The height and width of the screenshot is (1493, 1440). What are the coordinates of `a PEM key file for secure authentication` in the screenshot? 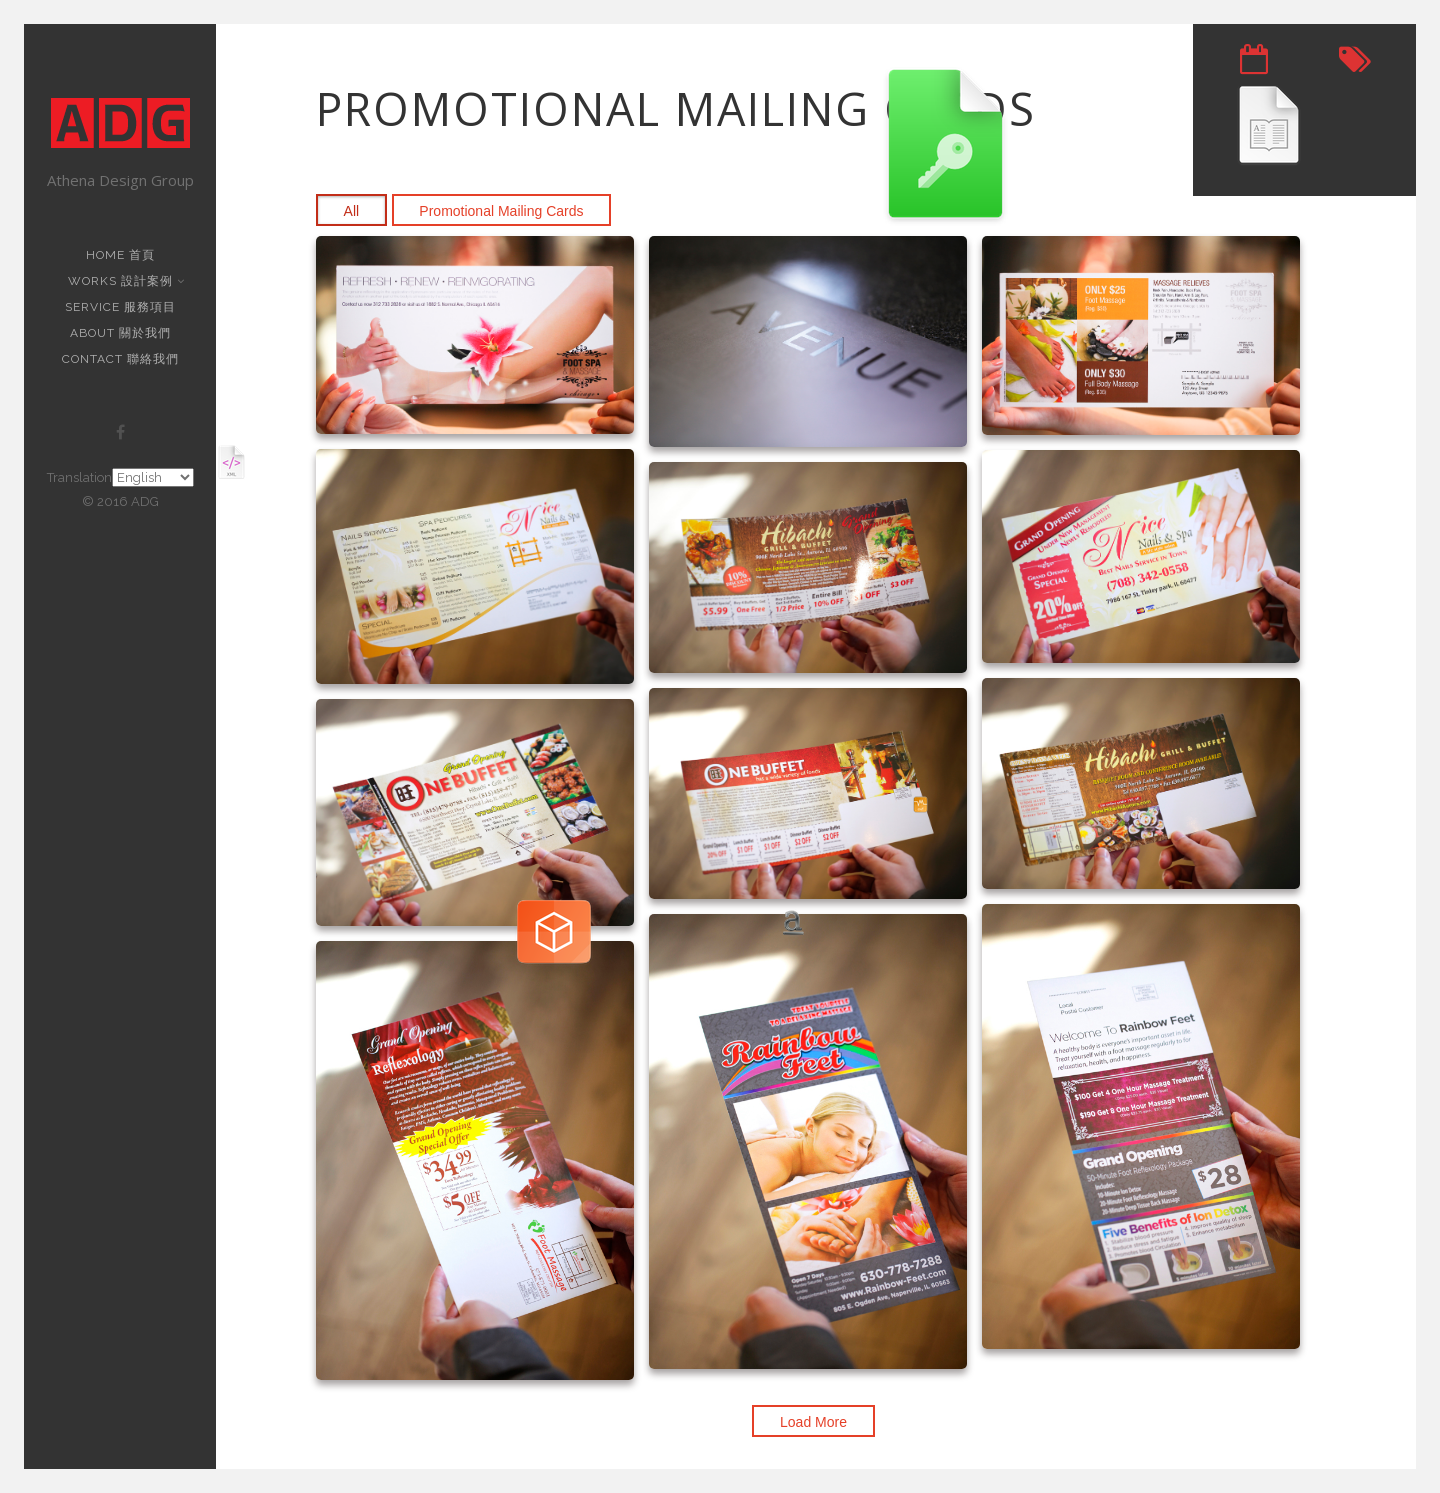 It's located at (945, 146).